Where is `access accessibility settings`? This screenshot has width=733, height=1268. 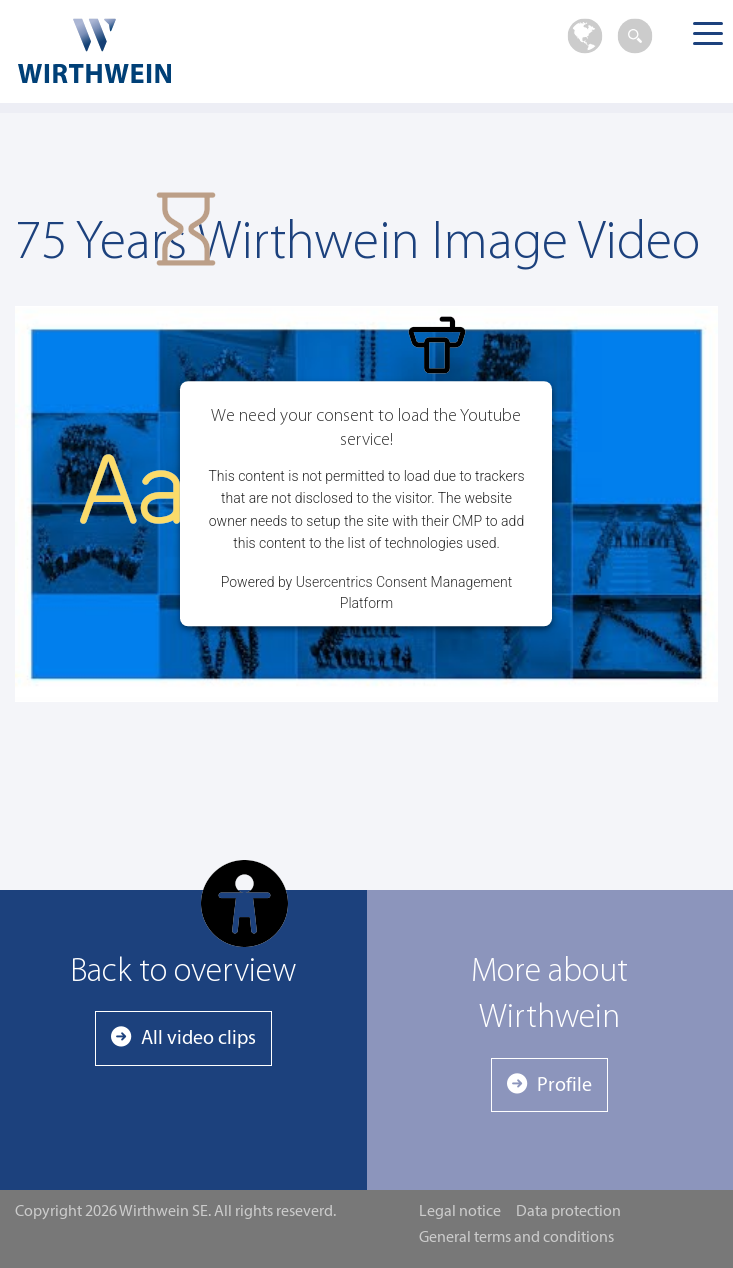 access accessibility settings is located at coordinates (244, 903).